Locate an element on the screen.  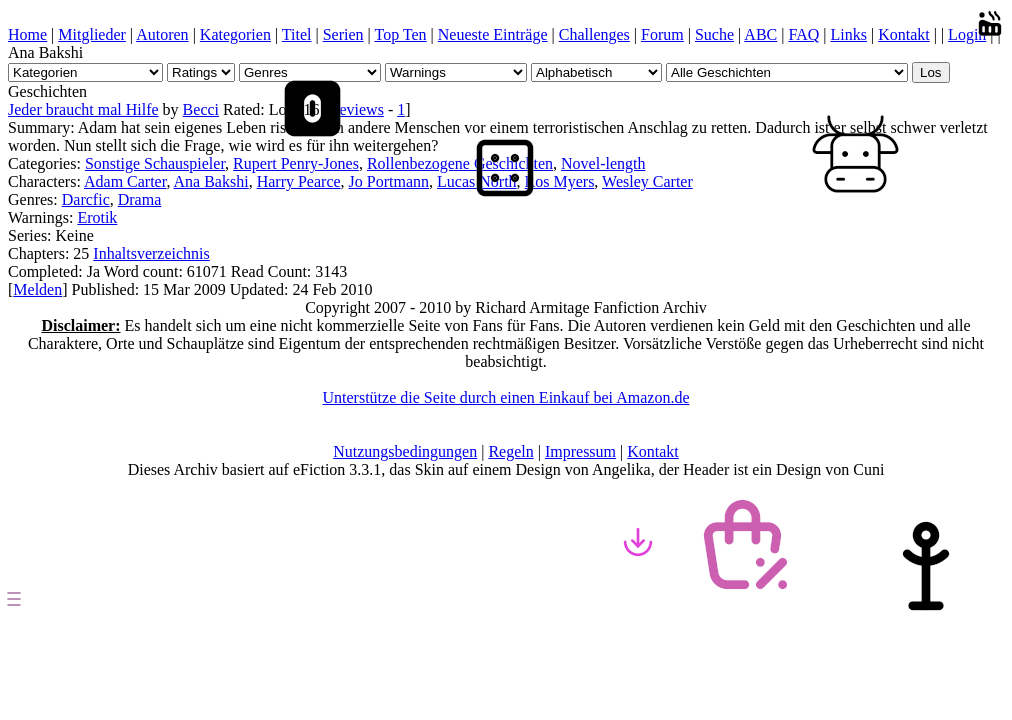
browse clothing or wardrobe items is located at coordinates (926, 566).